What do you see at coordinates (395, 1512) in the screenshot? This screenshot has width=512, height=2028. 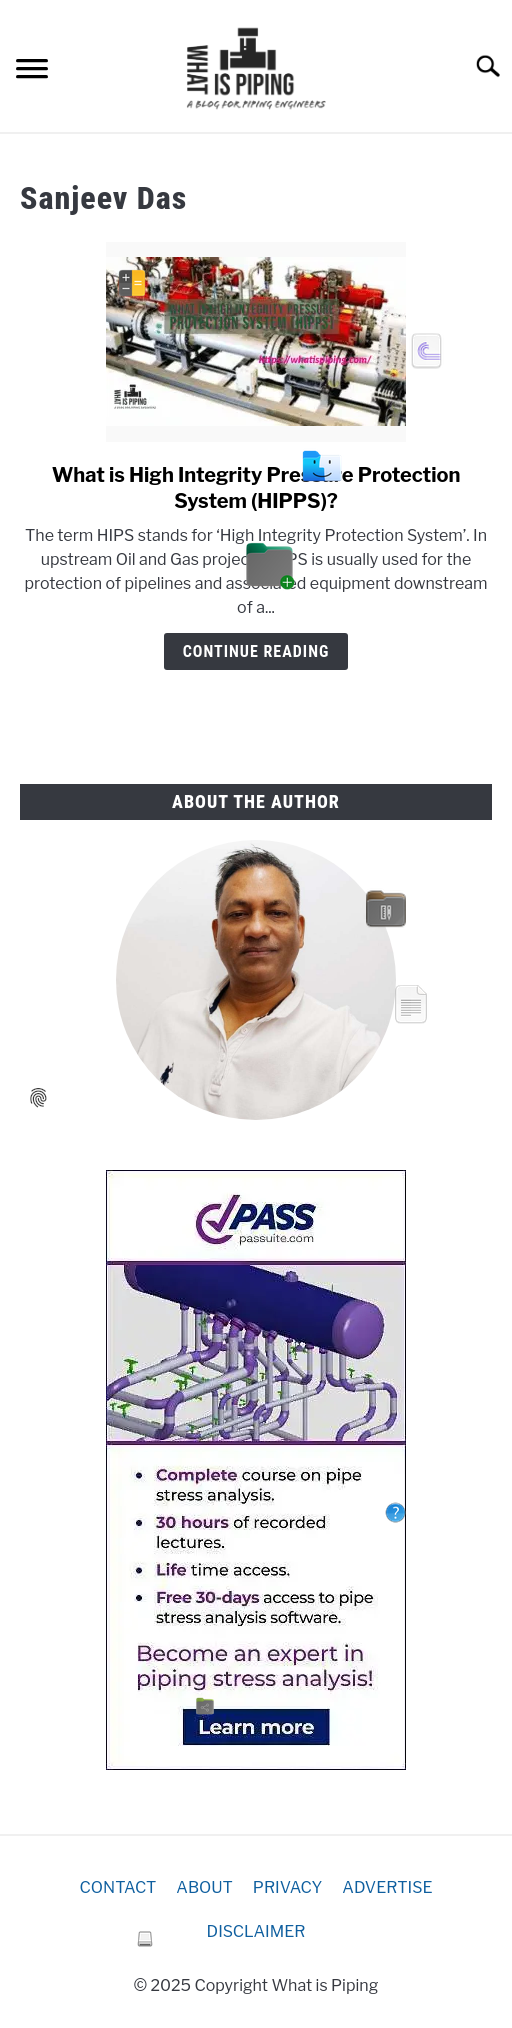 I see `access help or frequently asked questions` at bounding box center [395, 1512].